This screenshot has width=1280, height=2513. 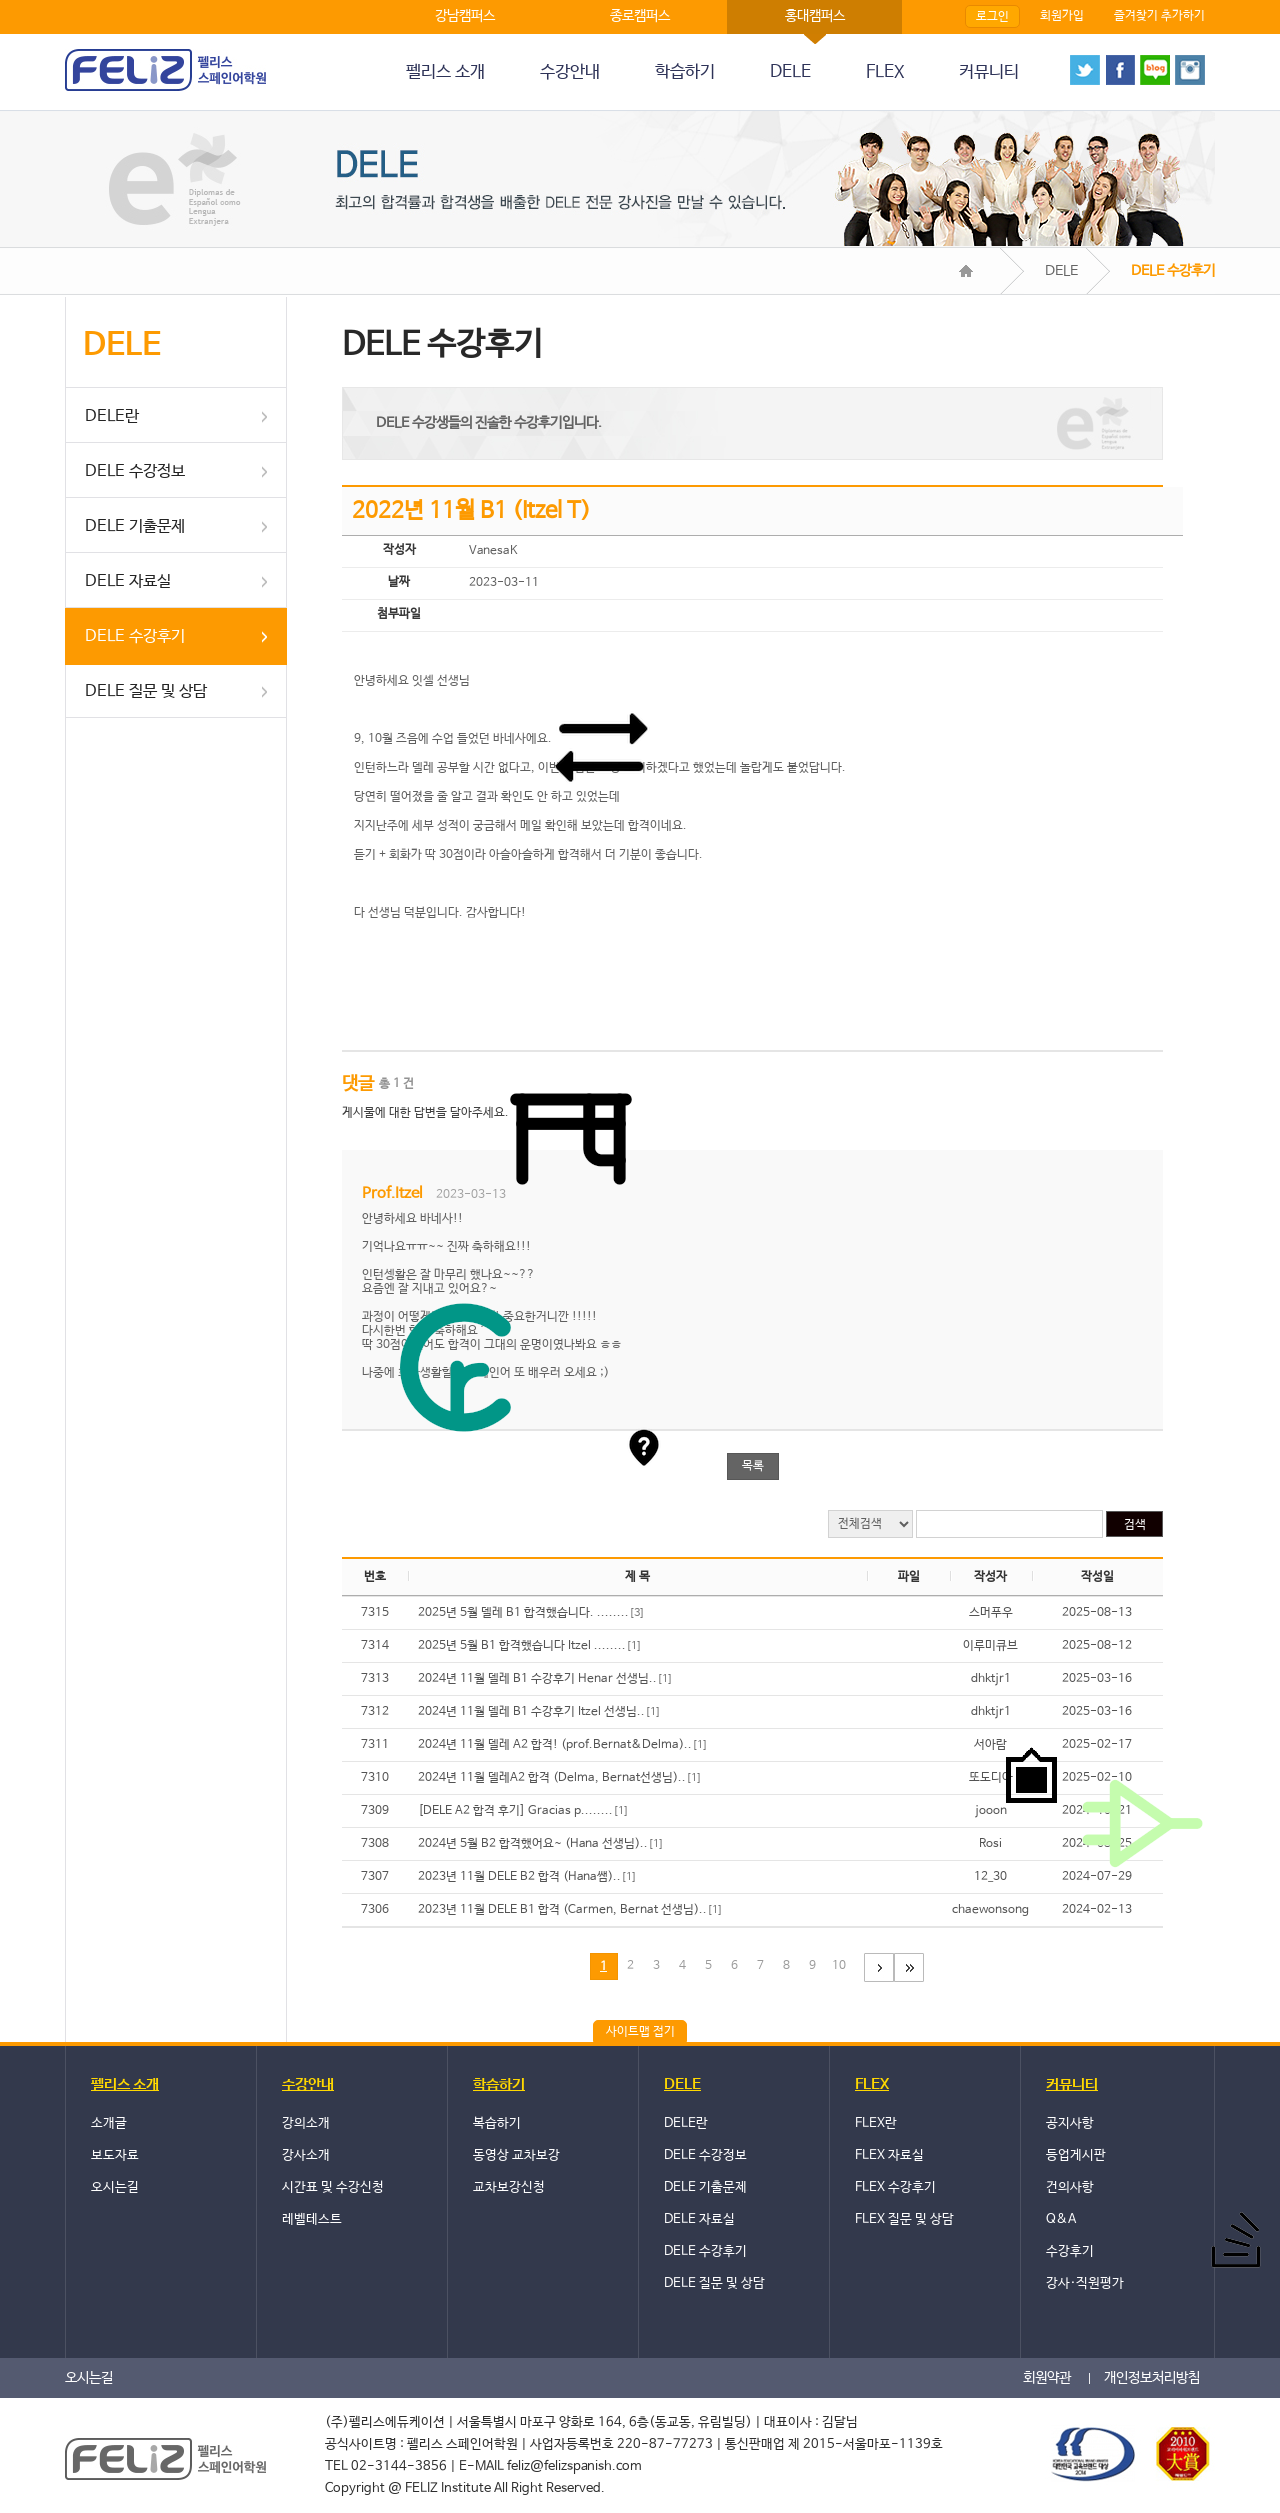 I want to click on unknown or unverified location, so click(x=644, y=1448).